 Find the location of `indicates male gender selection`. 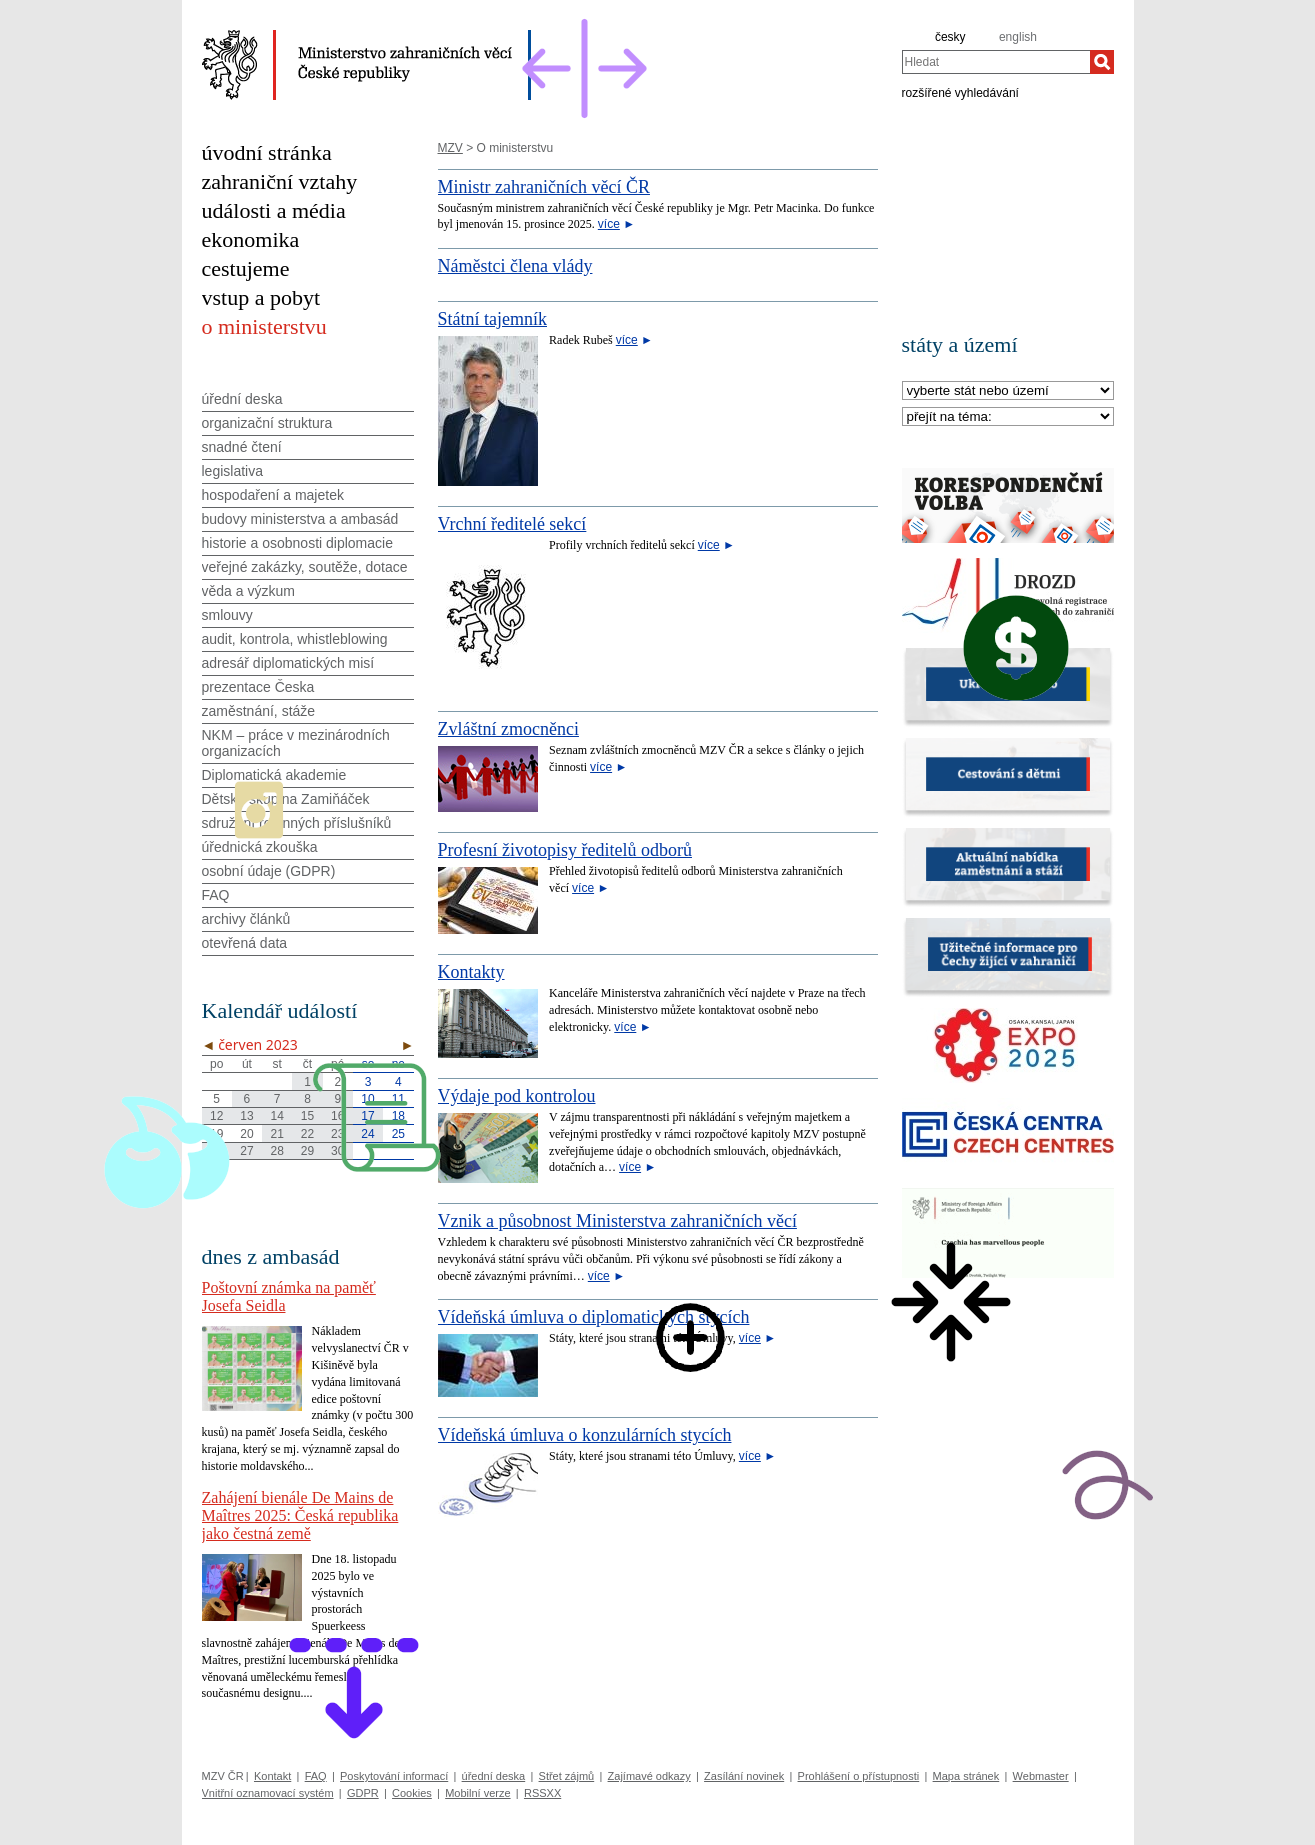

indicates male gender selection is located at coordinates (259, 810).